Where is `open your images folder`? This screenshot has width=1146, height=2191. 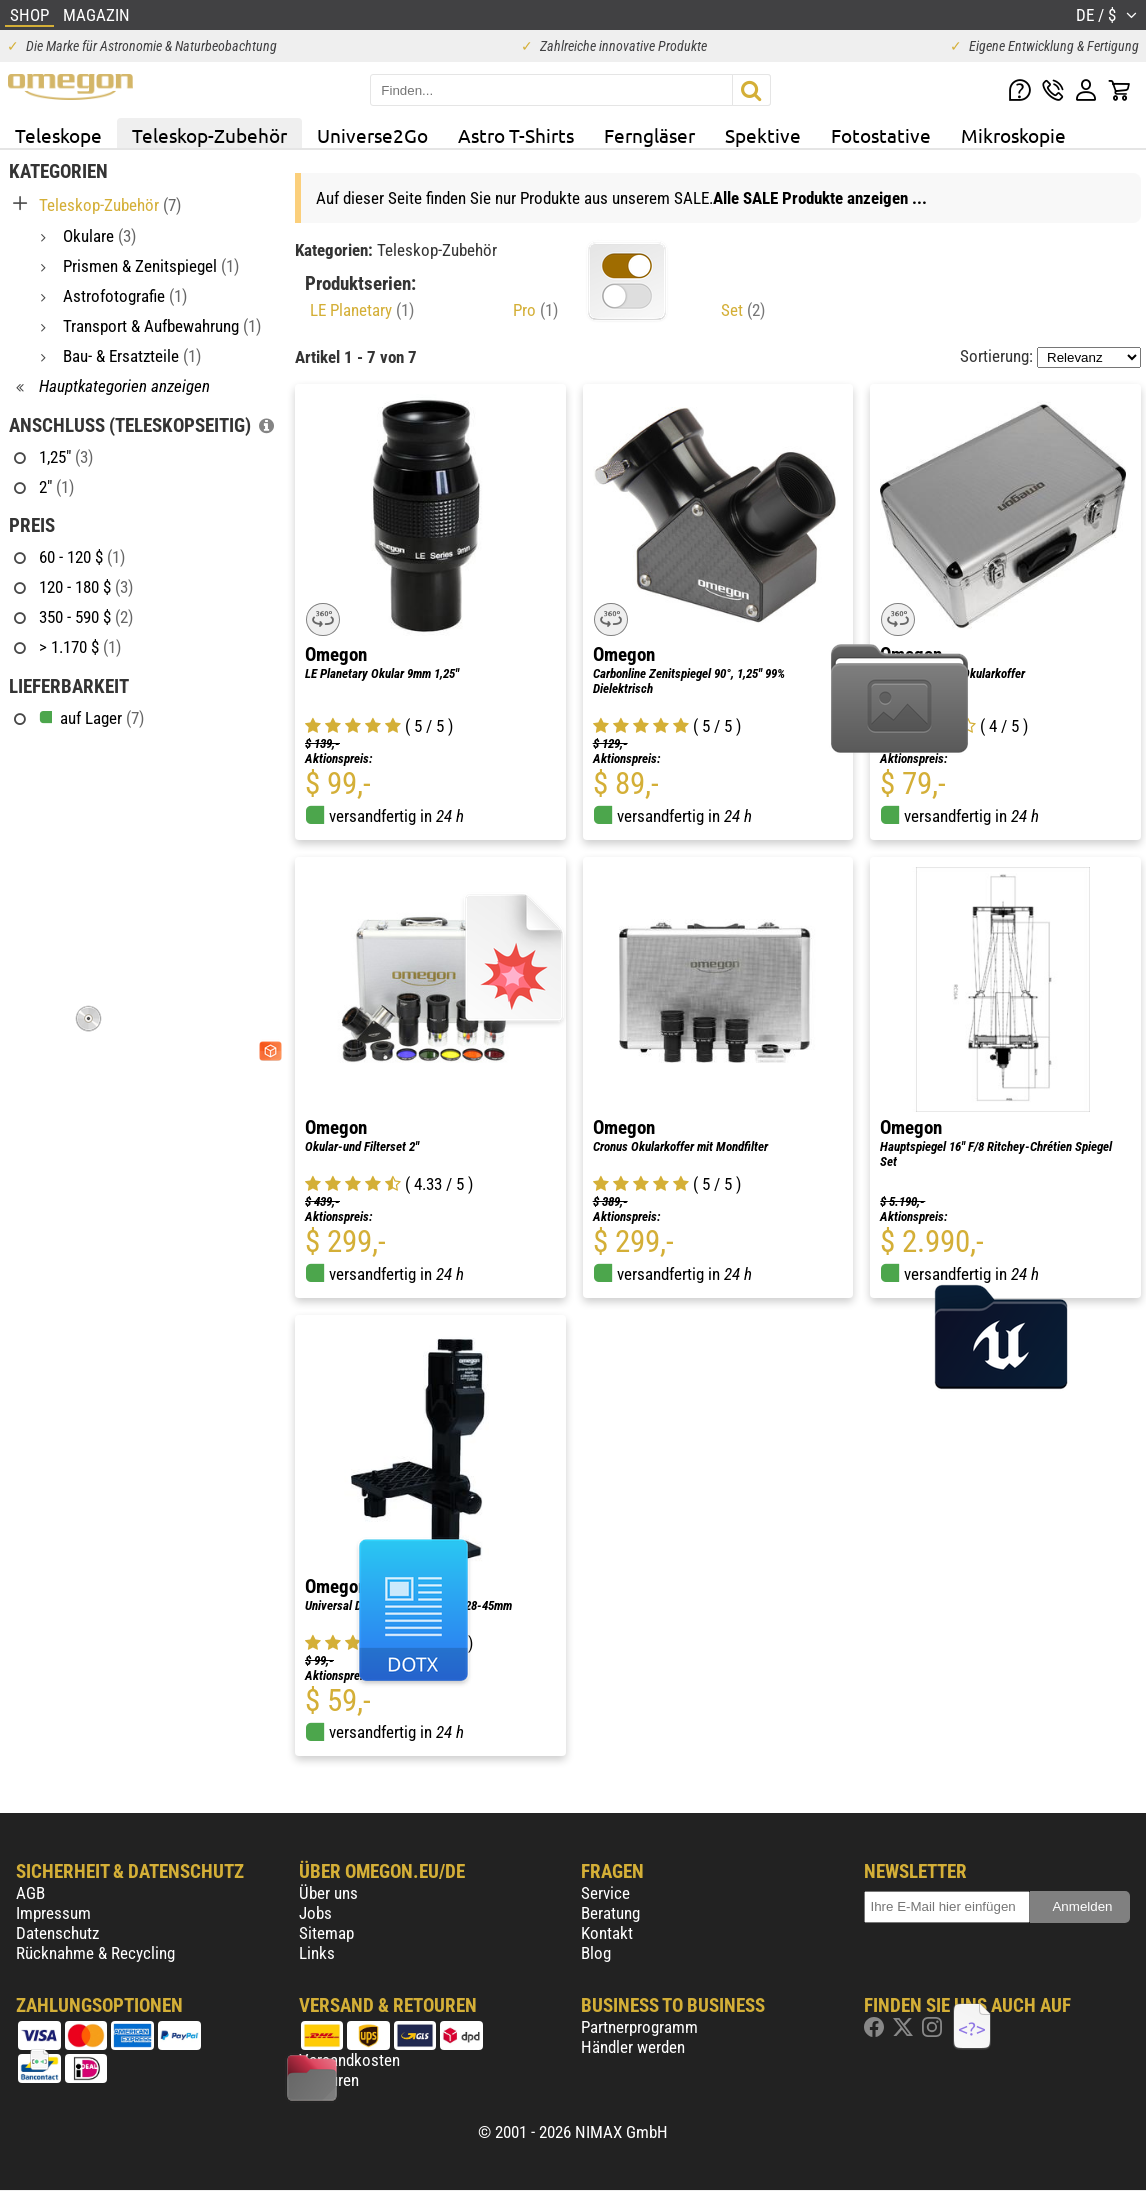 open your images folder is located at coordinates (899, 698).